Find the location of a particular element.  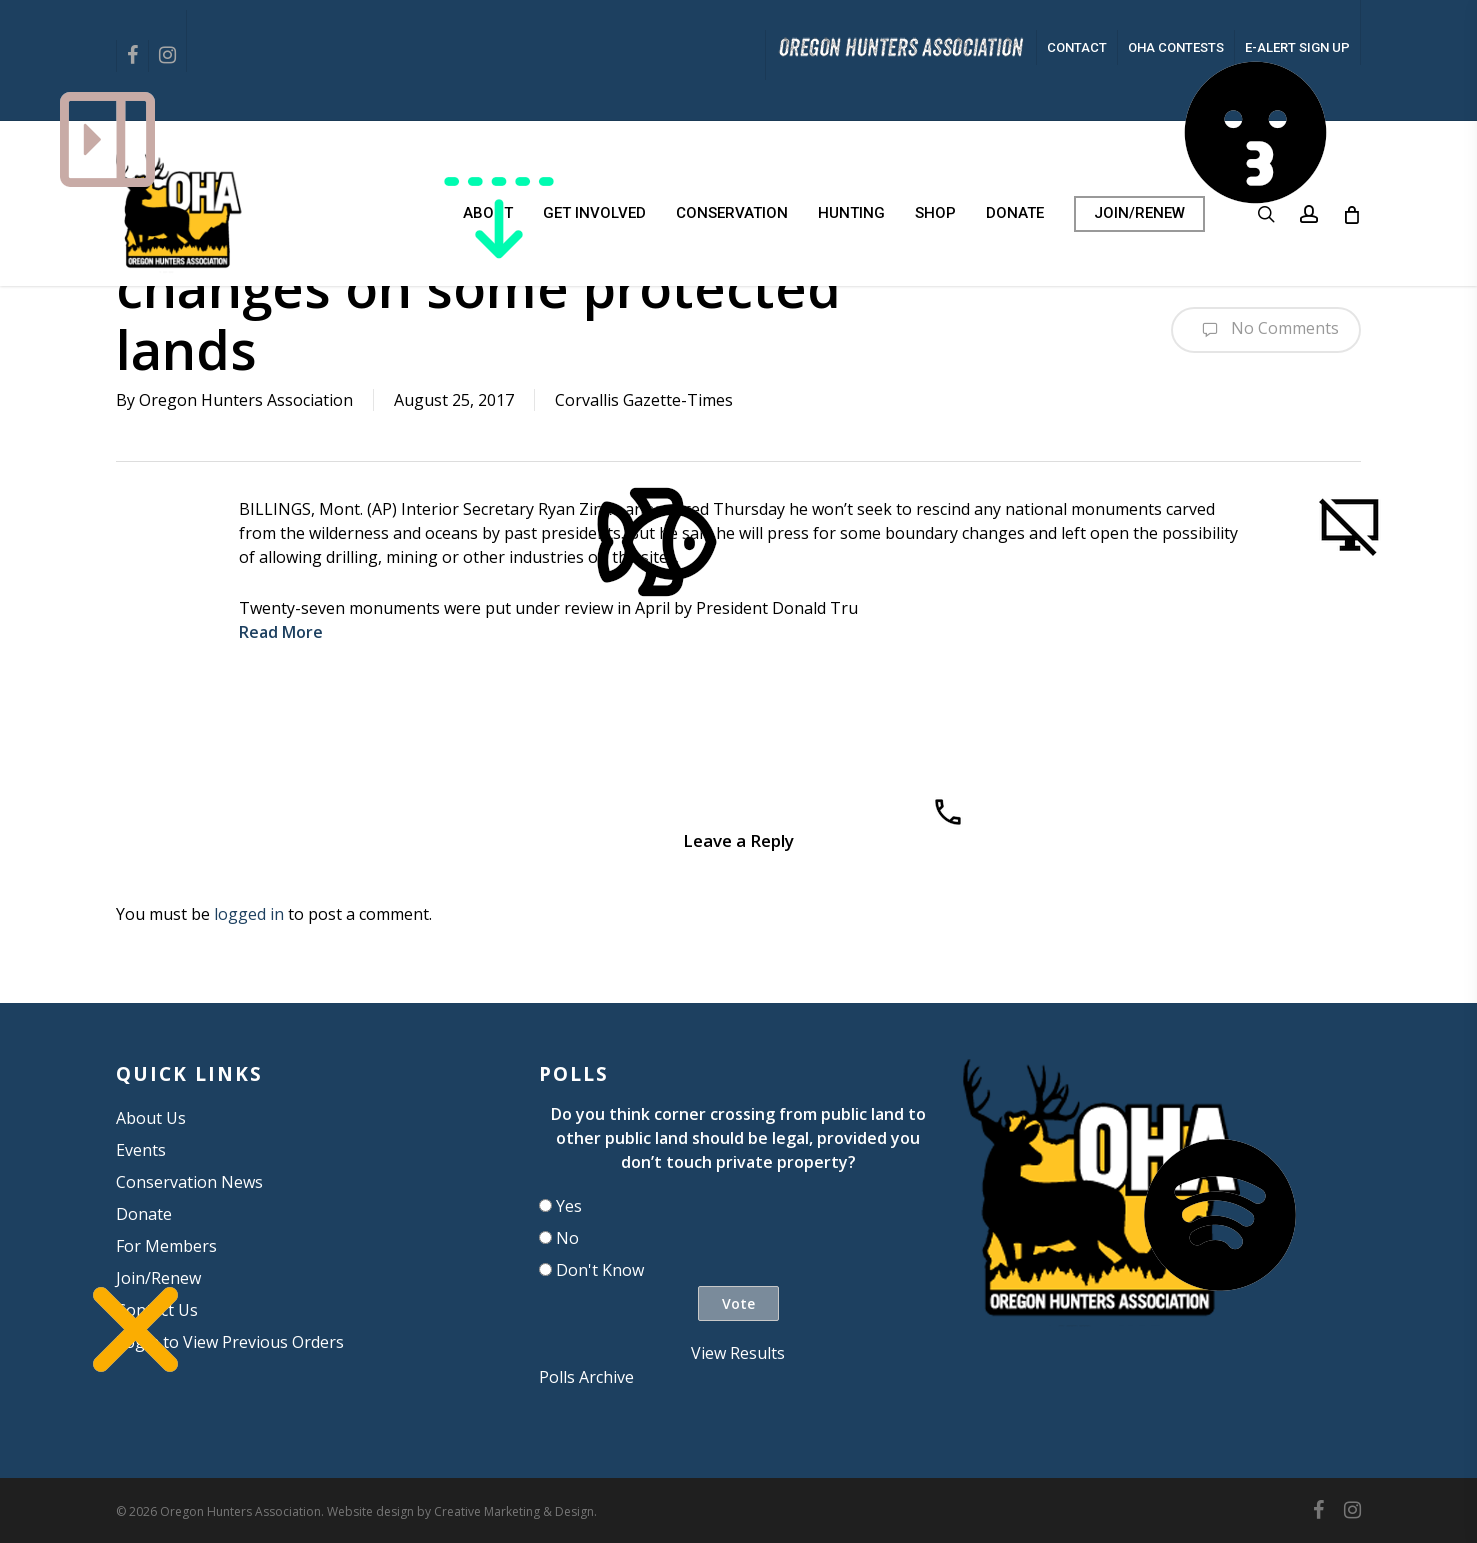

access aquarium or fish-related features is located at coordinates (657, 542).